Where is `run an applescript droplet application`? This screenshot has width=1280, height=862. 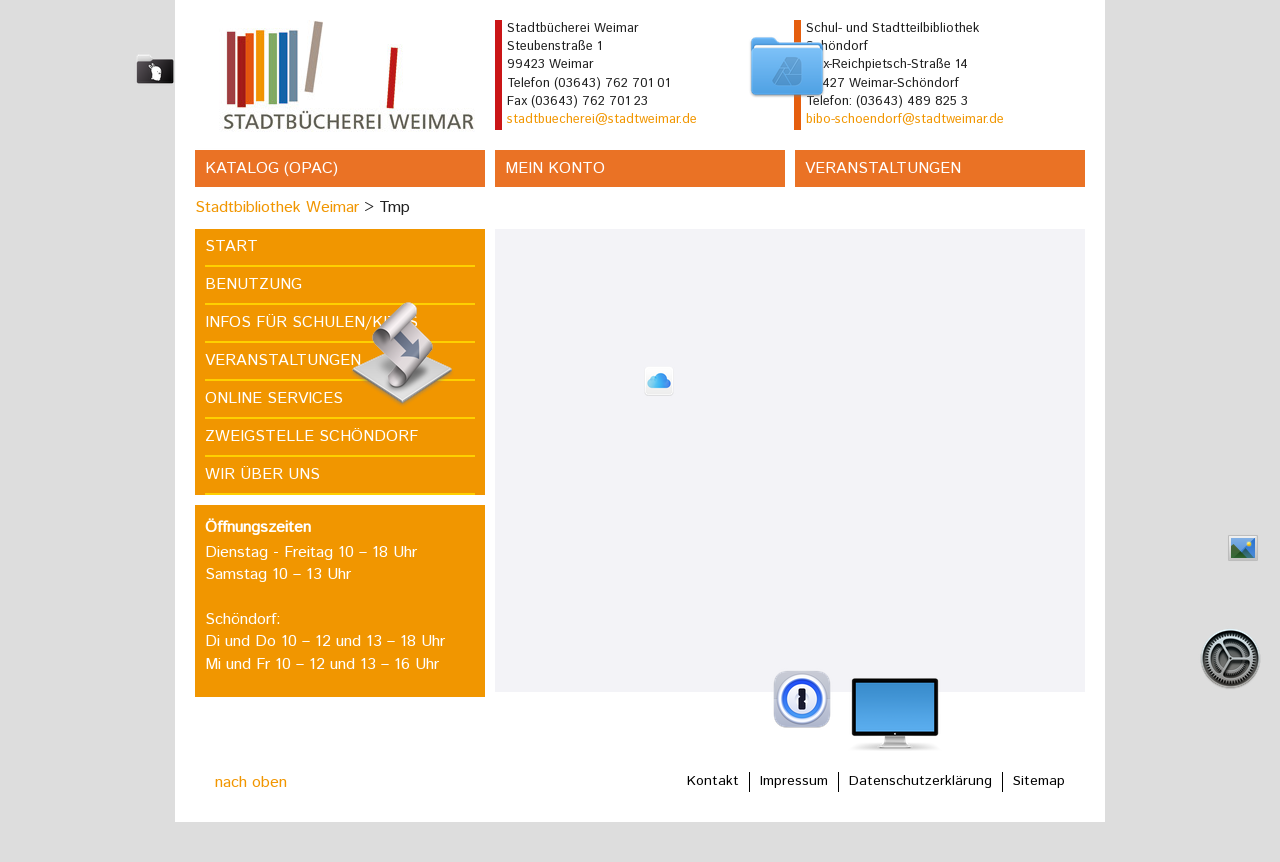
run an applescript droplet application is located at coordinates (402, 352).